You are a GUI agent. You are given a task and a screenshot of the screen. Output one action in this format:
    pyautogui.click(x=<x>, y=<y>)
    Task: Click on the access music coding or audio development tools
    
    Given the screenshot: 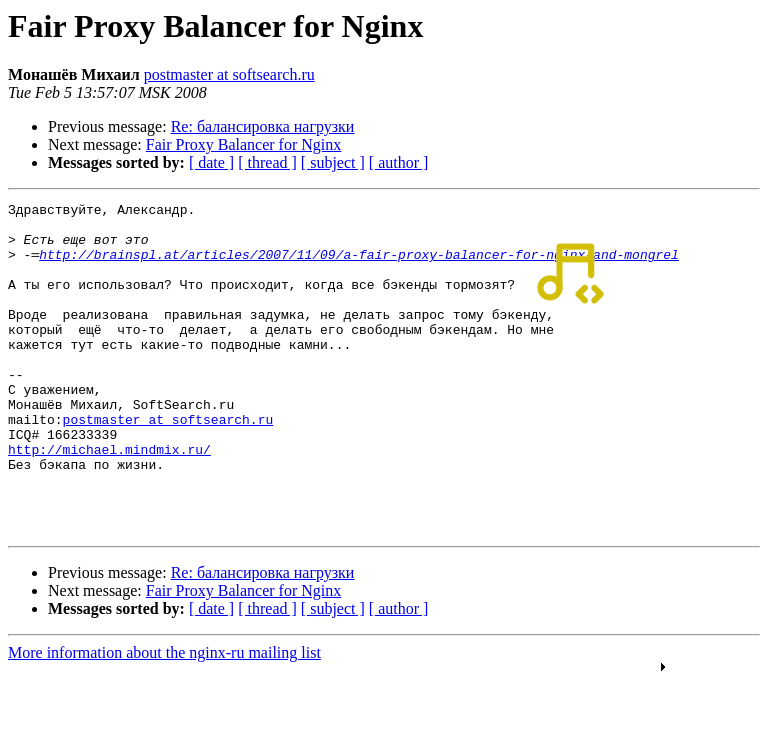 What is the action you would take?
    pyautogui.click(x=569, y=272)
    